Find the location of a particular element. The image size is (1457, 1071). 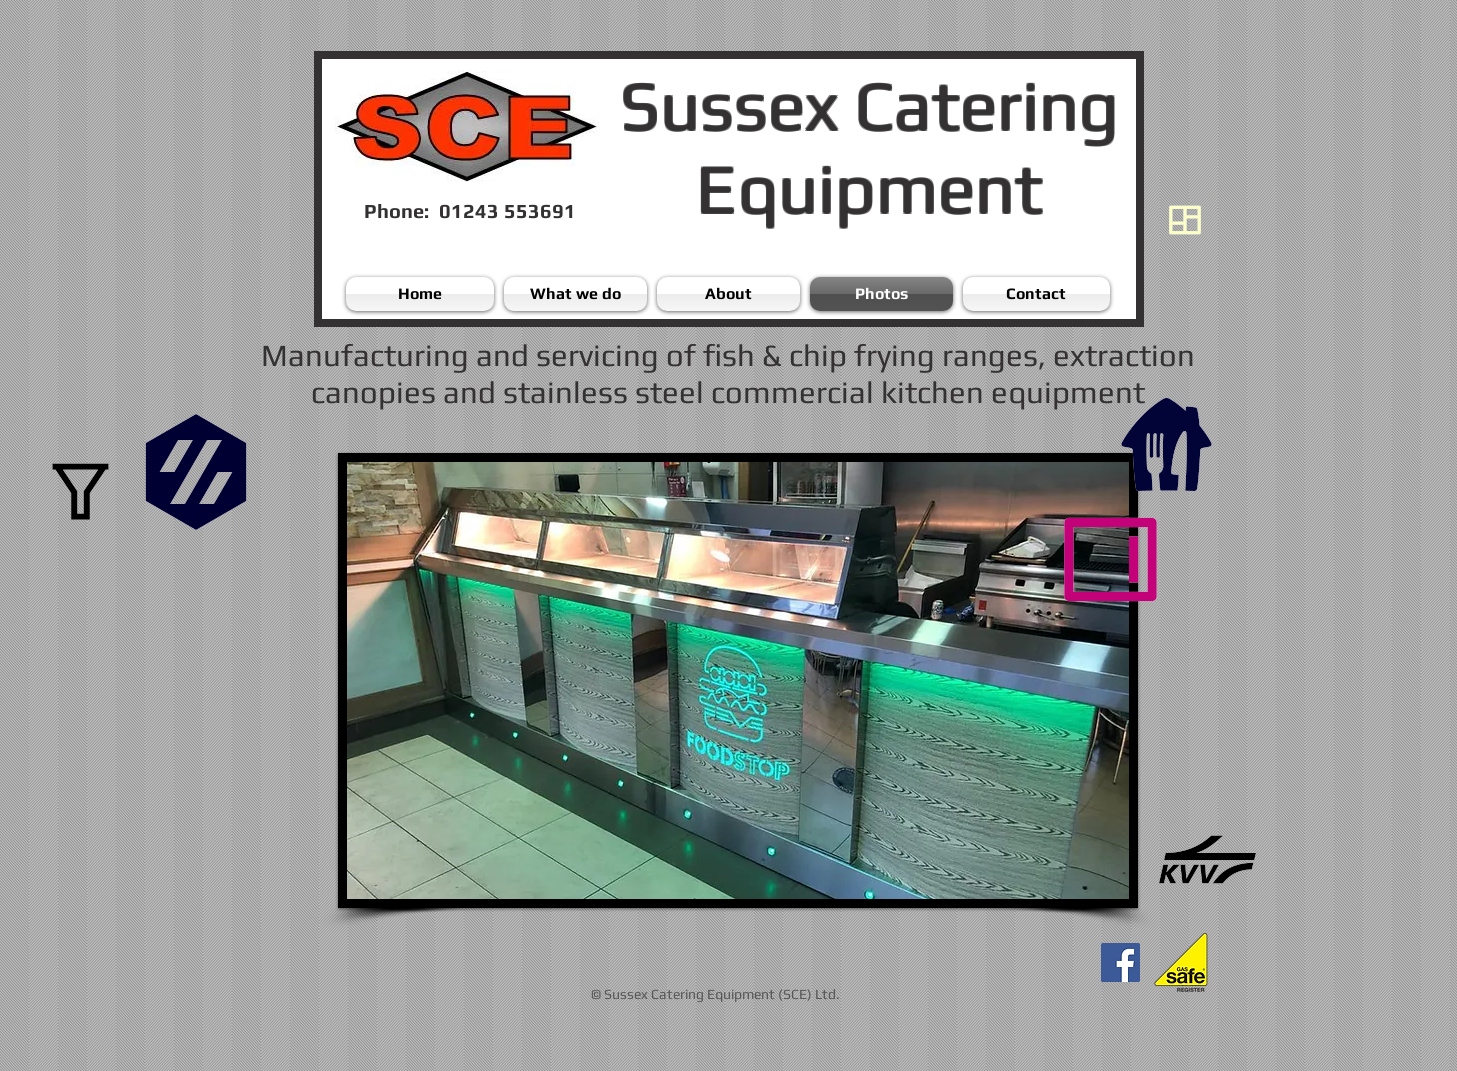

voron design brand logo is located at coordinates (196, 472).